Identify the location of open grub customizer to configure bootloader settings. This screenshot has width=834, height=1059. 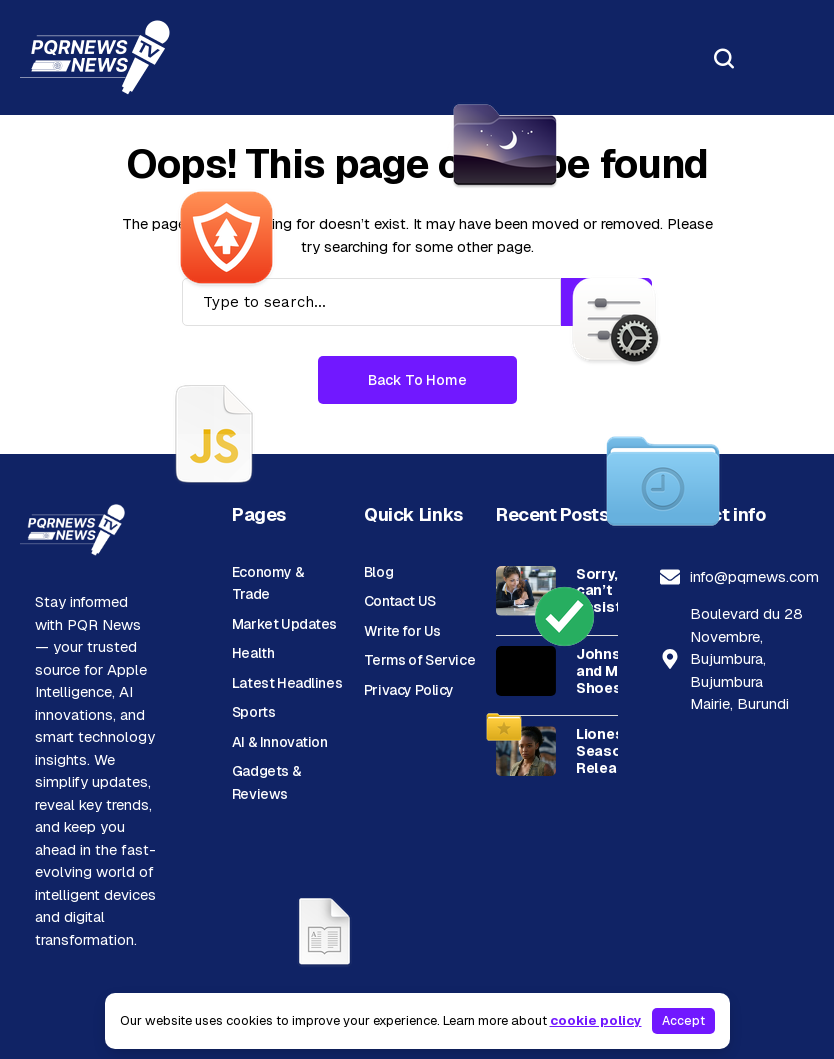
(614, 319).